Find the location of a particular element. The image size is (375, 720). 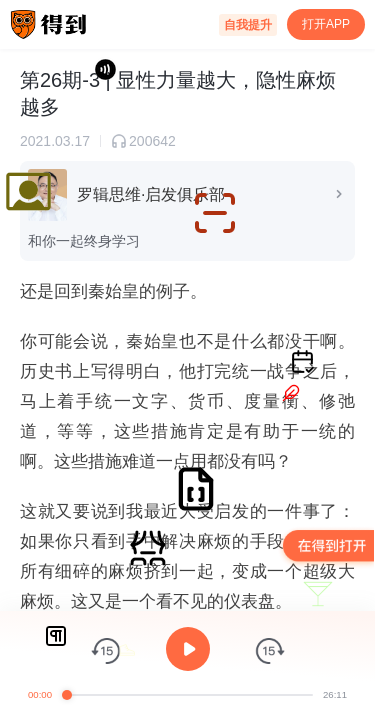

tap to pay with contactless payment is located at coordinates (105, 69).